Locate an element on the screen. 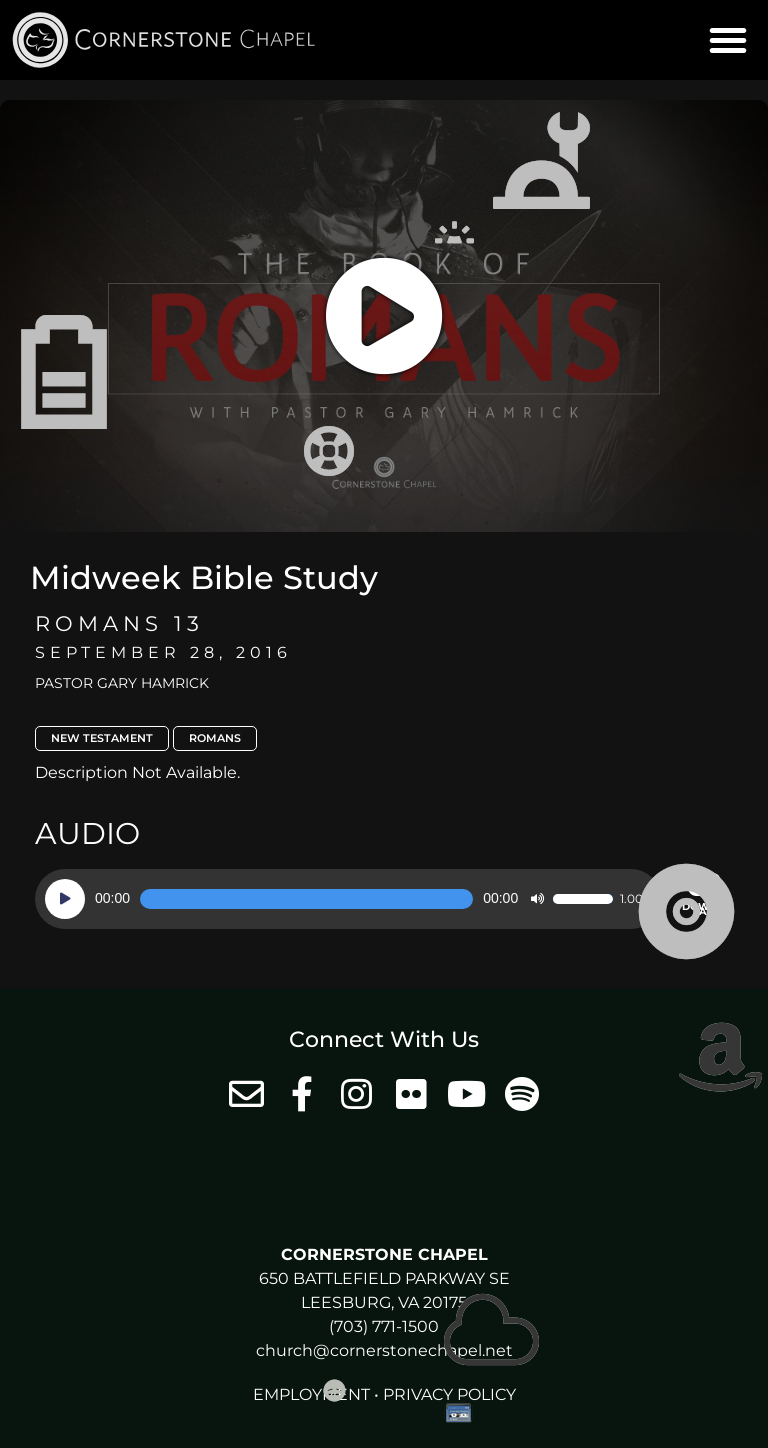 This screenshot has height=1448, width=768. access engineering or technical tools is located at coordinates (541, 160).